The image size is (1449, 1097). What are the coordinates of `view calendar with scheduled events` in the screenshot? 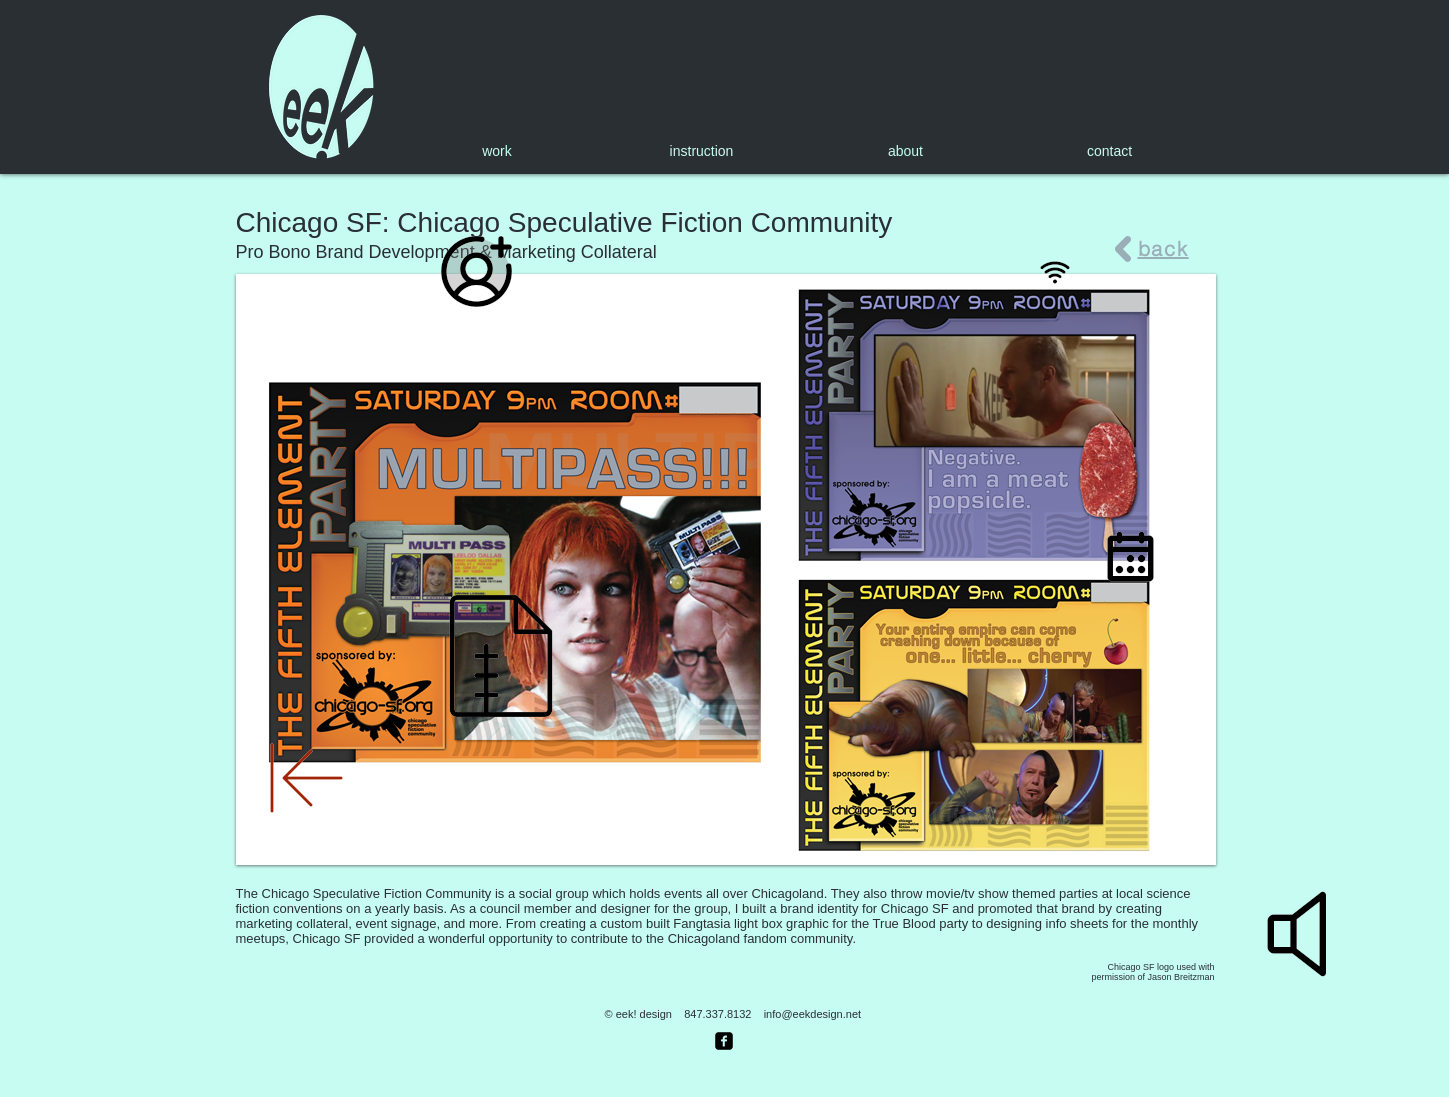 It's located at (1130, 558).